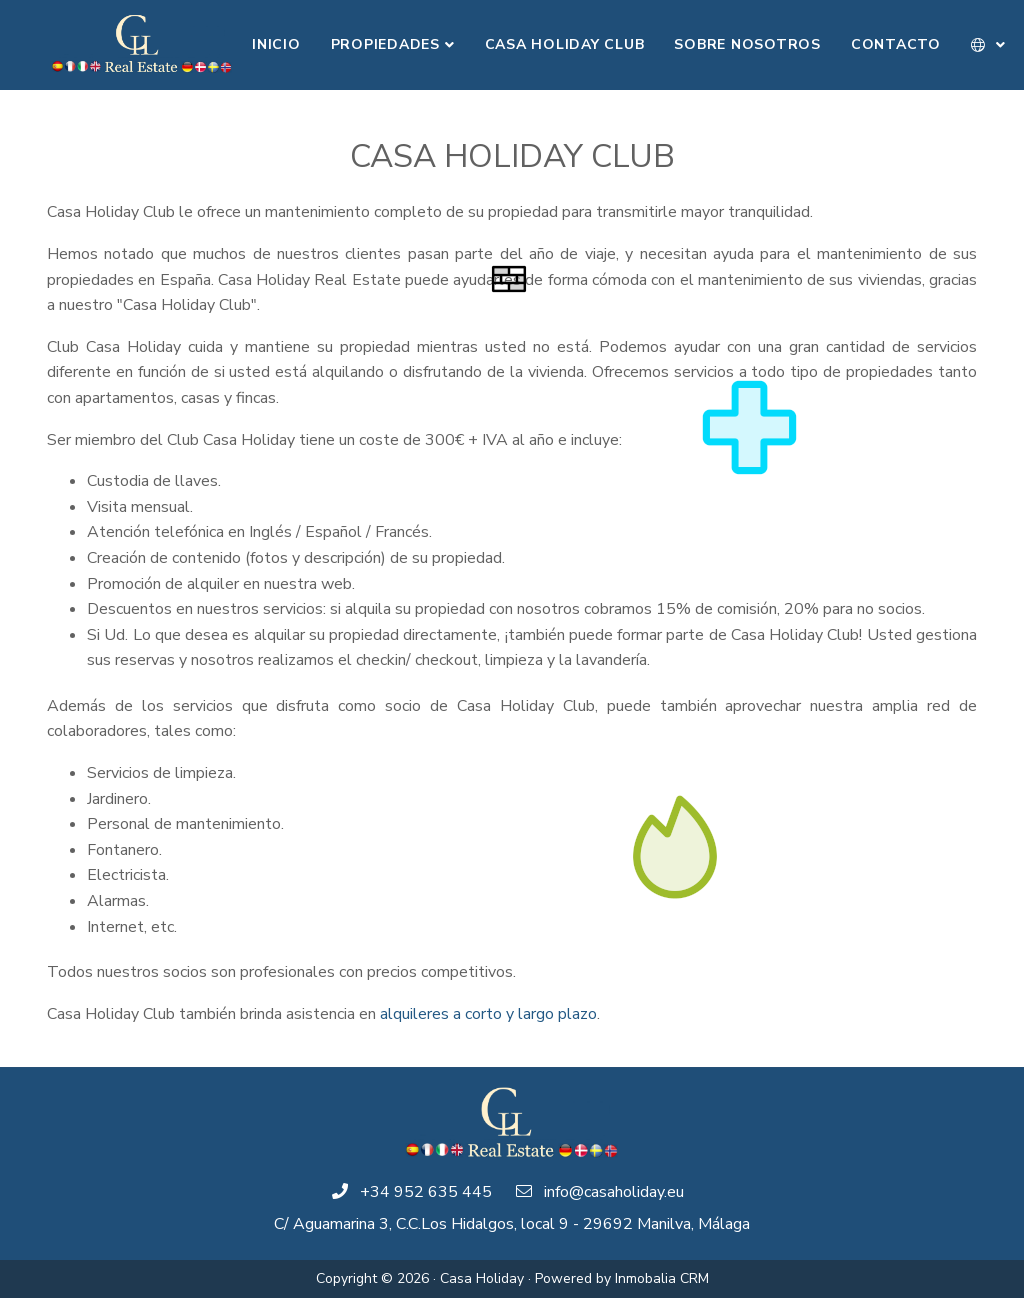 The height and width of the screenshot is (1298, 1024). I want to click on access wall or barrier settings, so click(509, 279).